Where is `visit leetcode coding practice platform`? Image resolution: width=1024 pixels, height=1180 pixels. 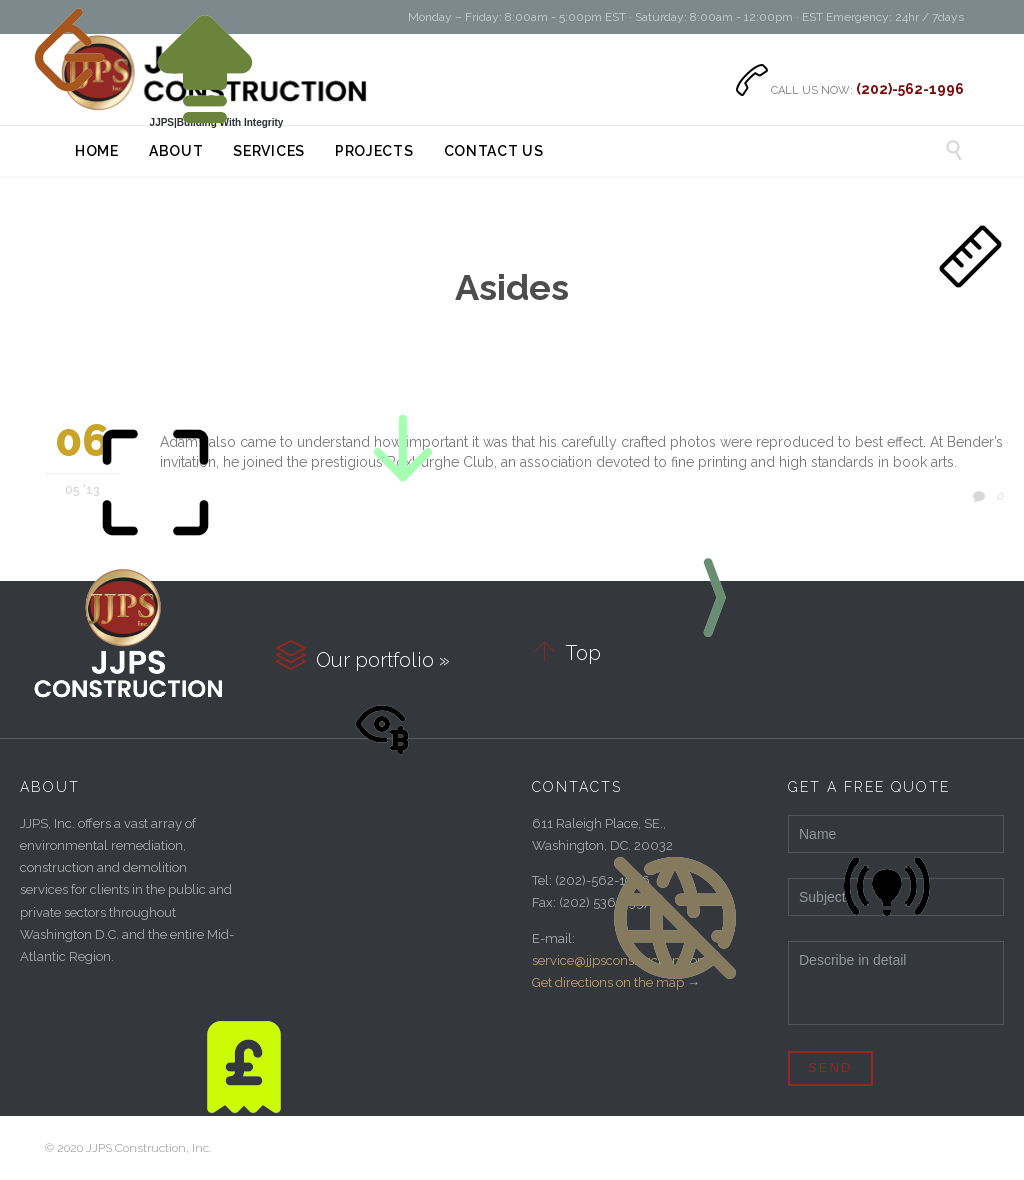
visit leetcode coding practice platform is located at coordinates (68, 53).